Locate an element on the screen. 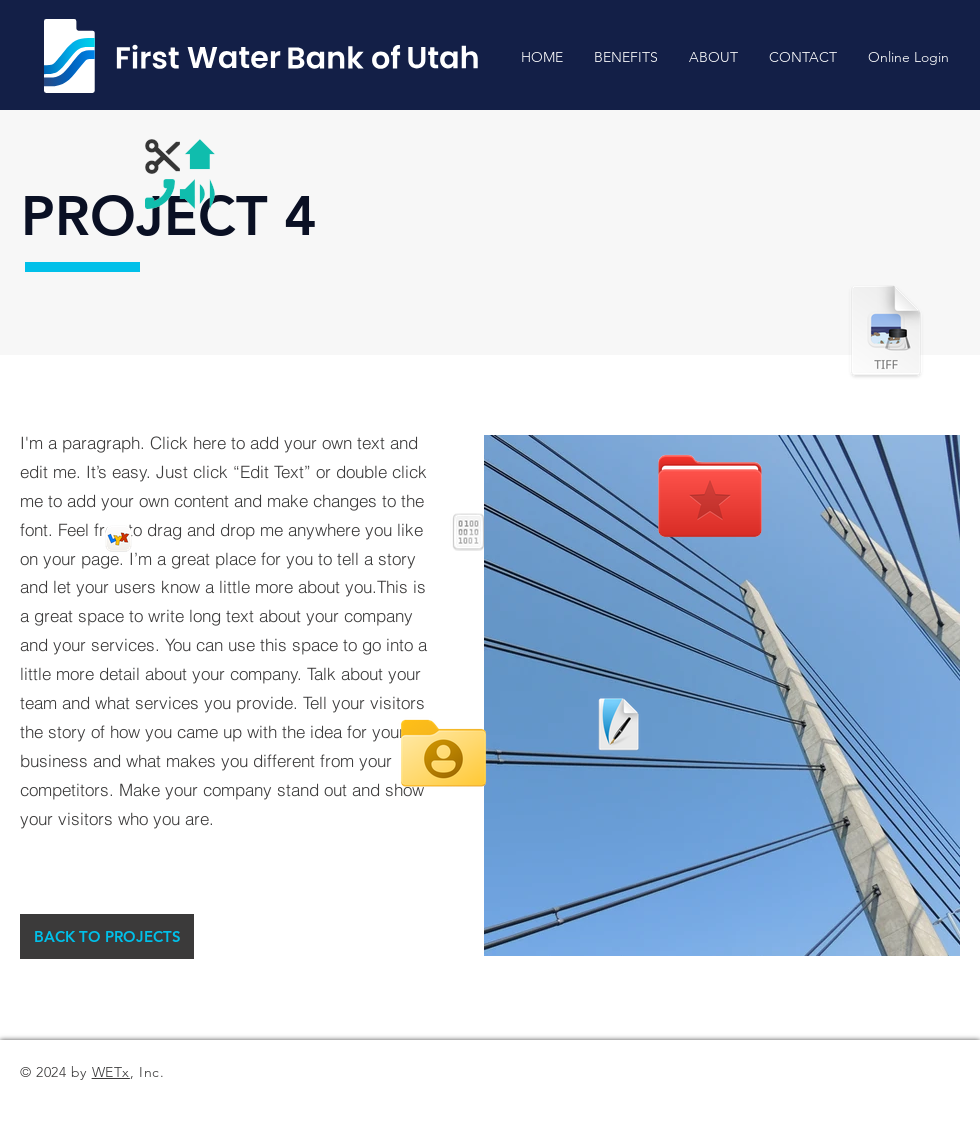 This screenshot has height=1141, width=980. open LyX document processor is located at coordinates (118, 538).